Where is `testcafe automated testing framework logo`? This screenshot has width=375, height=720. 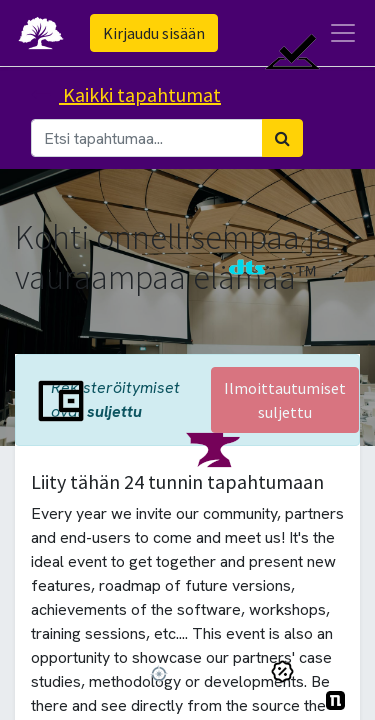 testcafe automated testing framework logo is located at coordinates (292, 51).